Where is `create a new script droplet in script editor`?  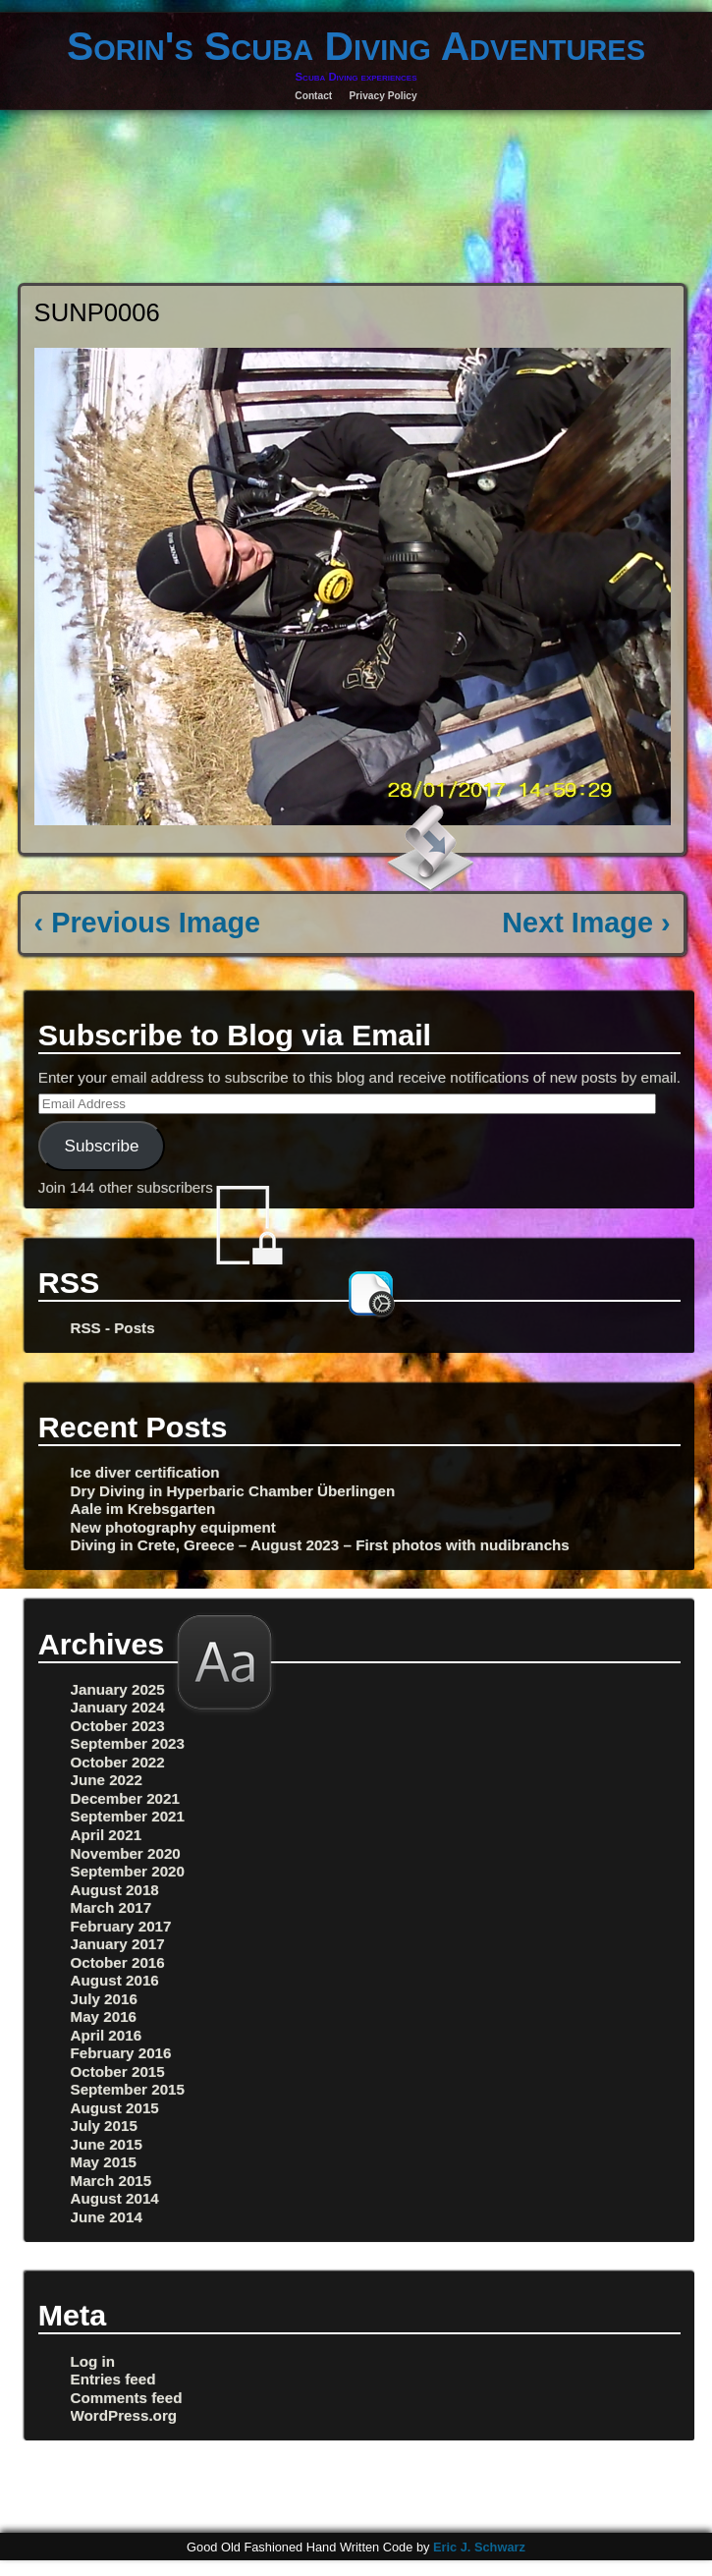 create a new script droplet in script editor is located at coordinates (430, 848).